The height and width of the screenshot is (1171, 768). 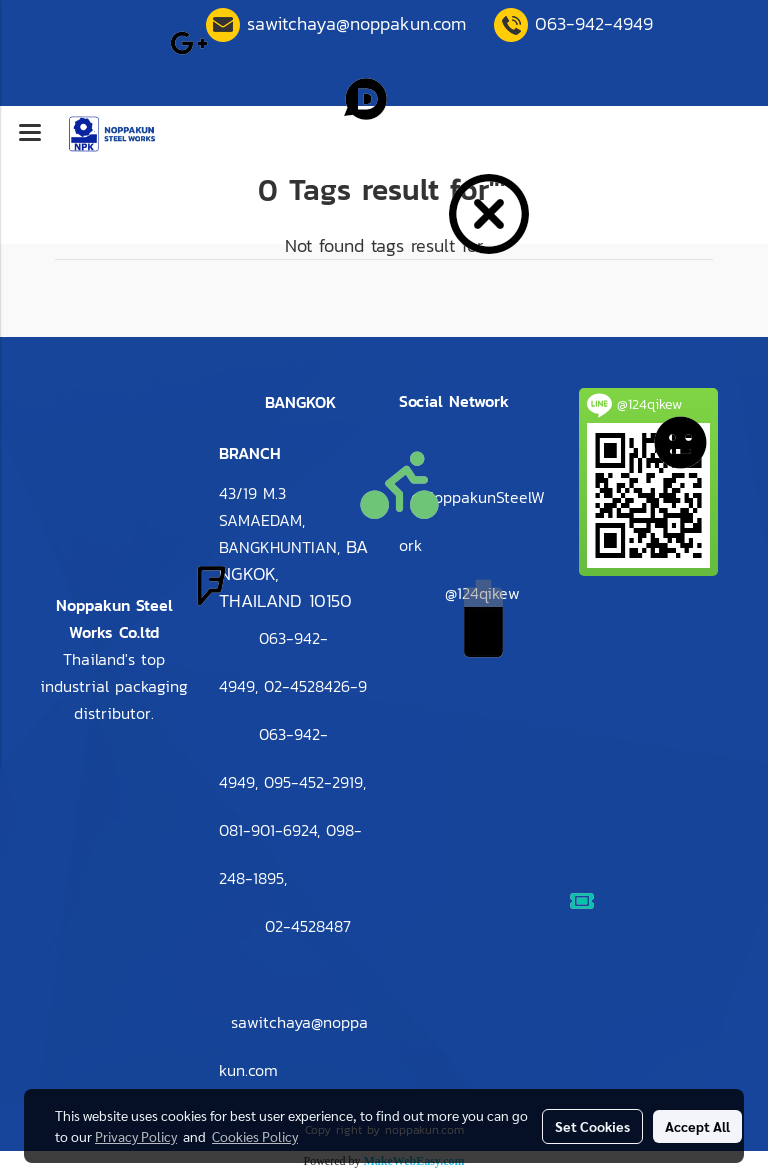 I want to click on open foursquare app, so click(x=211, y=585).